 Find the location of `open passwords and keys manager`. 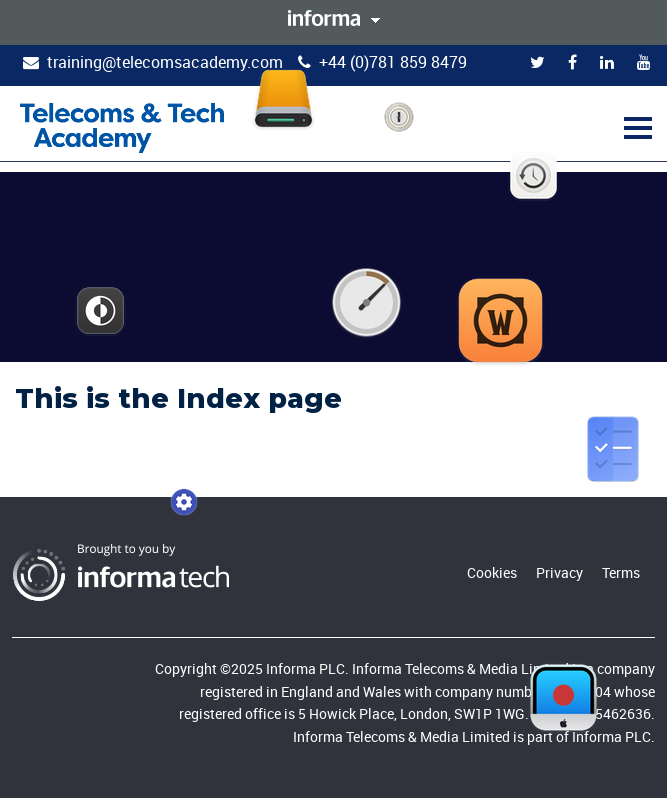

open passwords and keys manager is located at coordinates (399, 117).